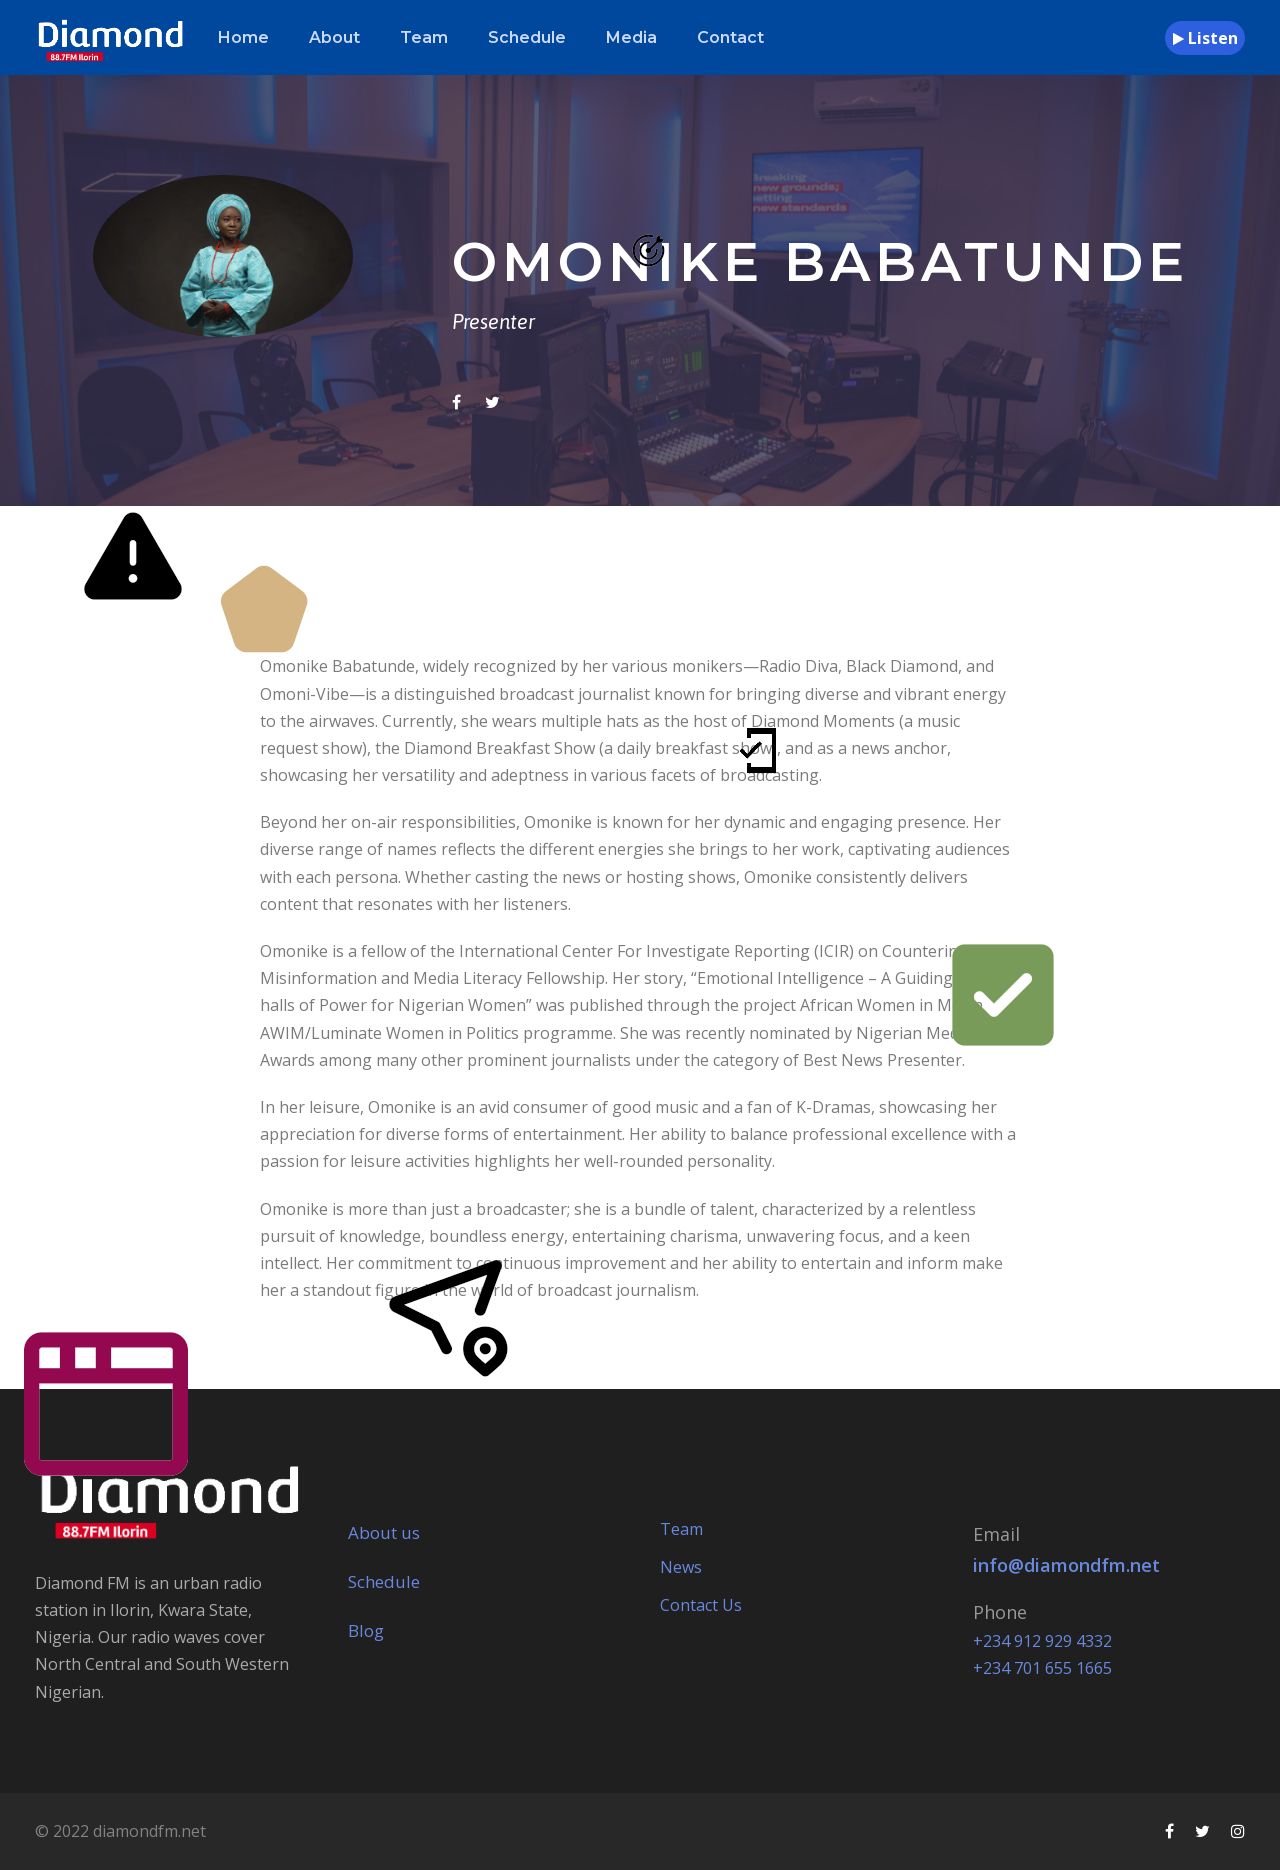 The width and height of the screenshot is (1280, 1870). Describe the element at coordinates (133, 555) in the screenshot. I see `indicates a warning or alert that requires attention` at that location.